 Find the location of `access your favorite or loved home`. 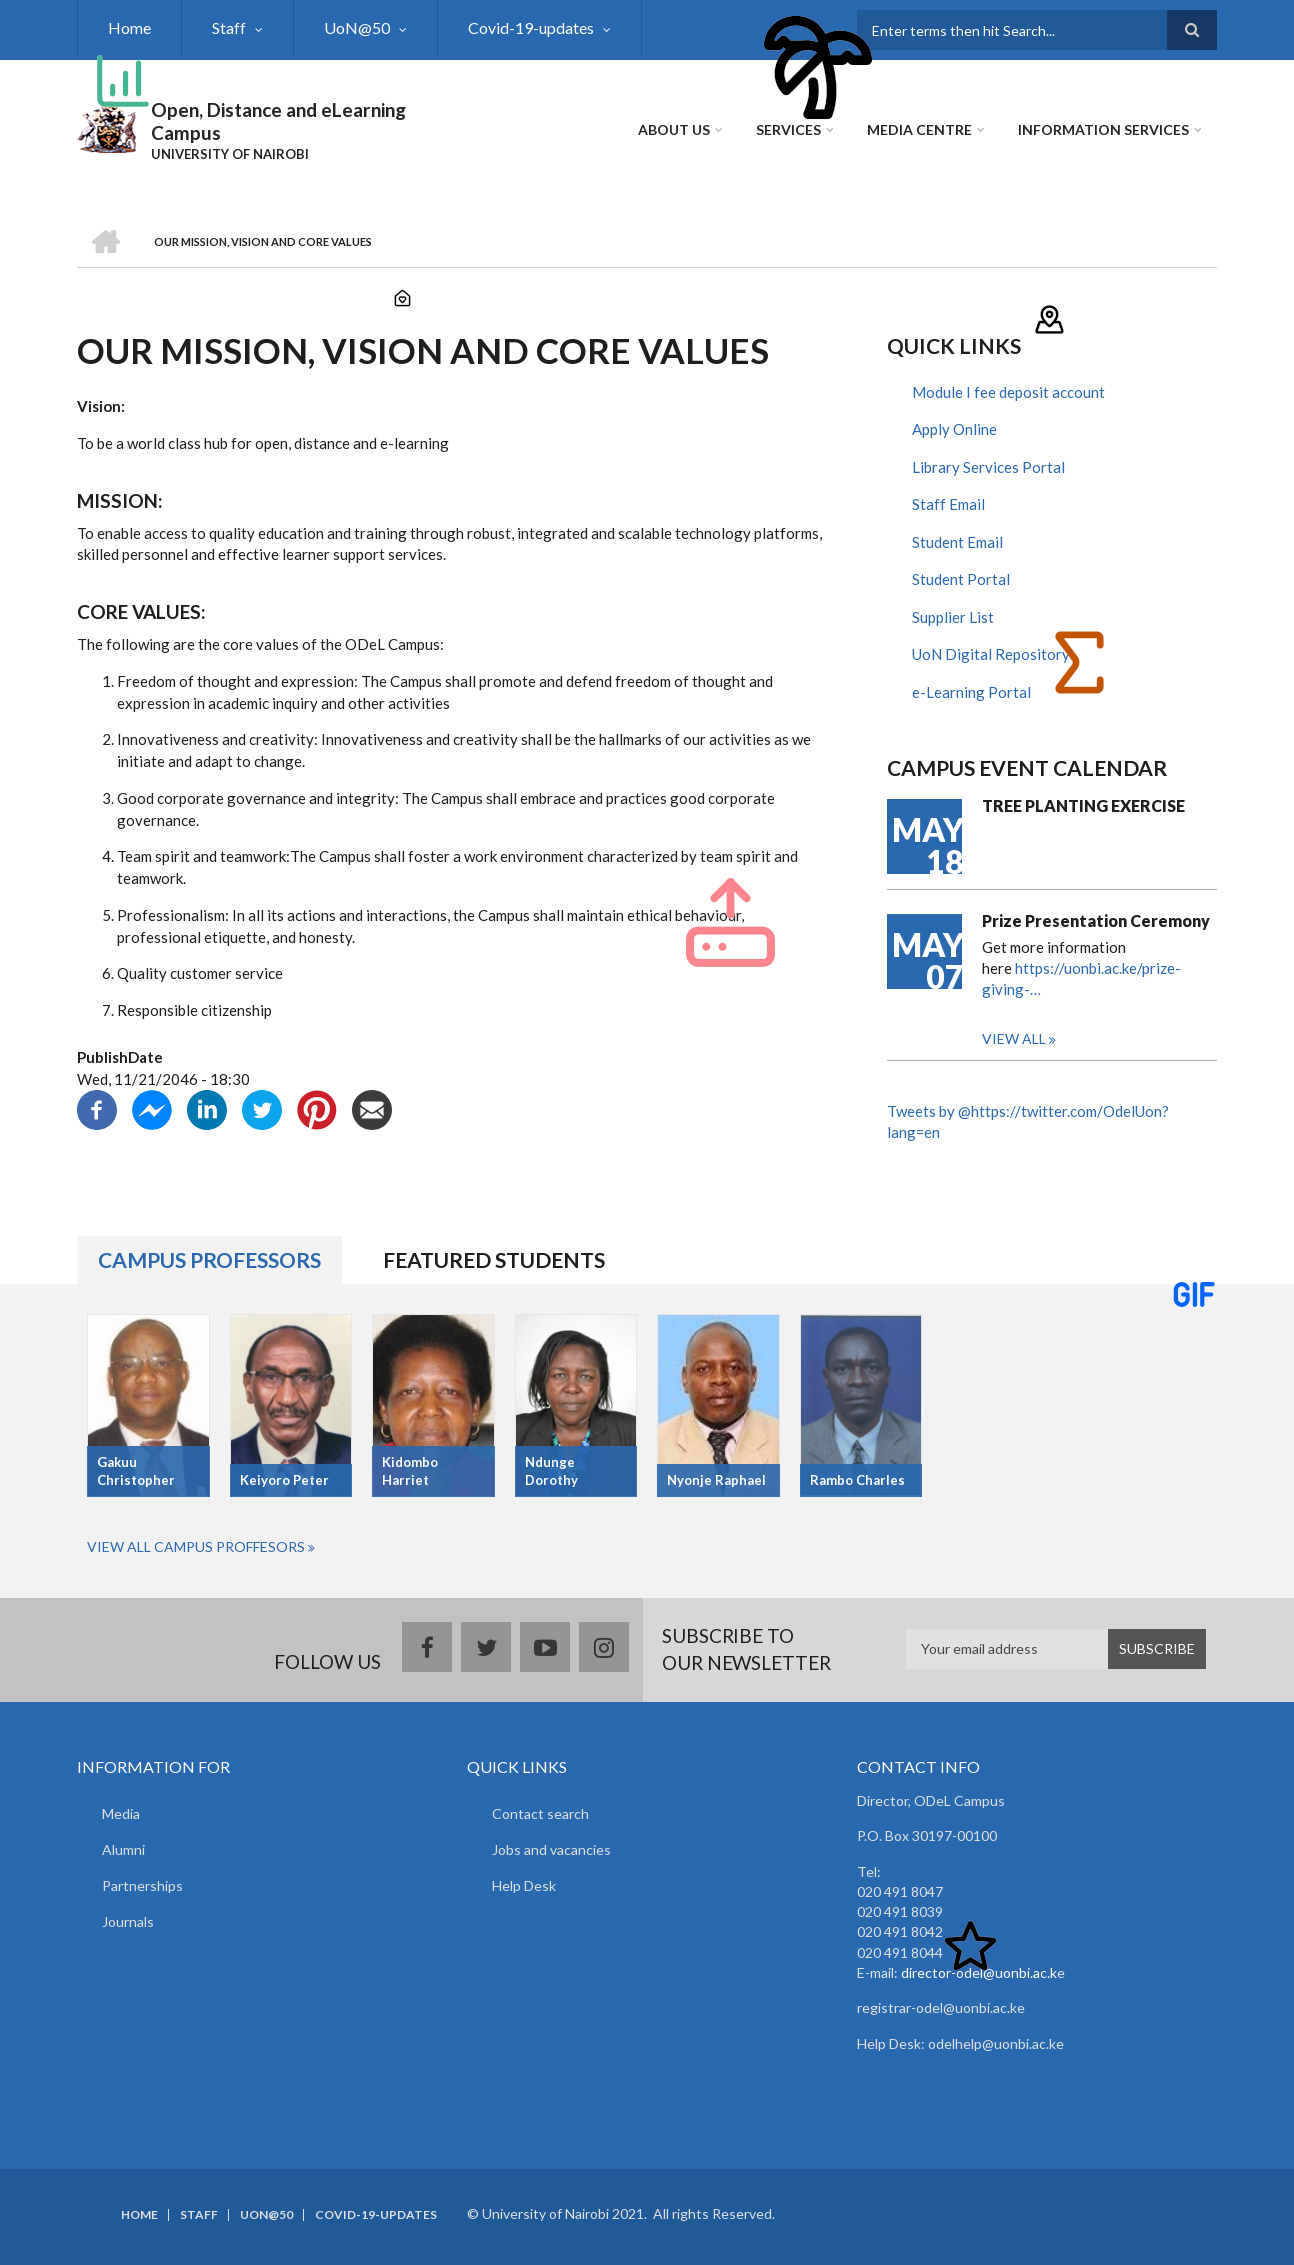

access your favorite or loved home is located at coordinates (402, 298).